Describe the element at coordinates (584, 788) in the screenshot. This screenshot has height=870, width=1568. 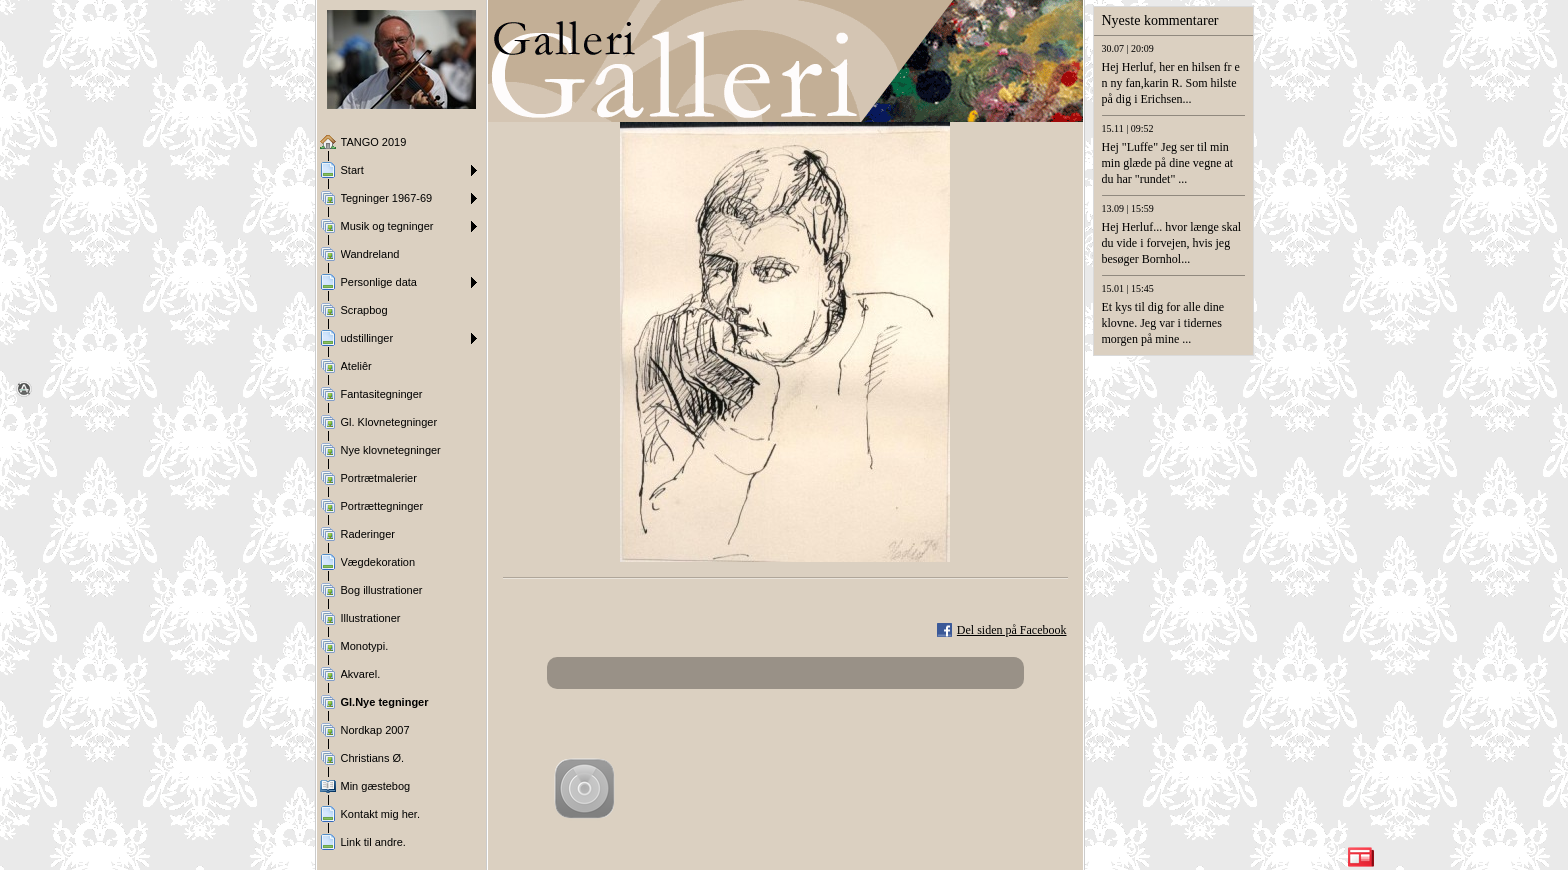
I see `open Find My app to locate devices or people` at that location.